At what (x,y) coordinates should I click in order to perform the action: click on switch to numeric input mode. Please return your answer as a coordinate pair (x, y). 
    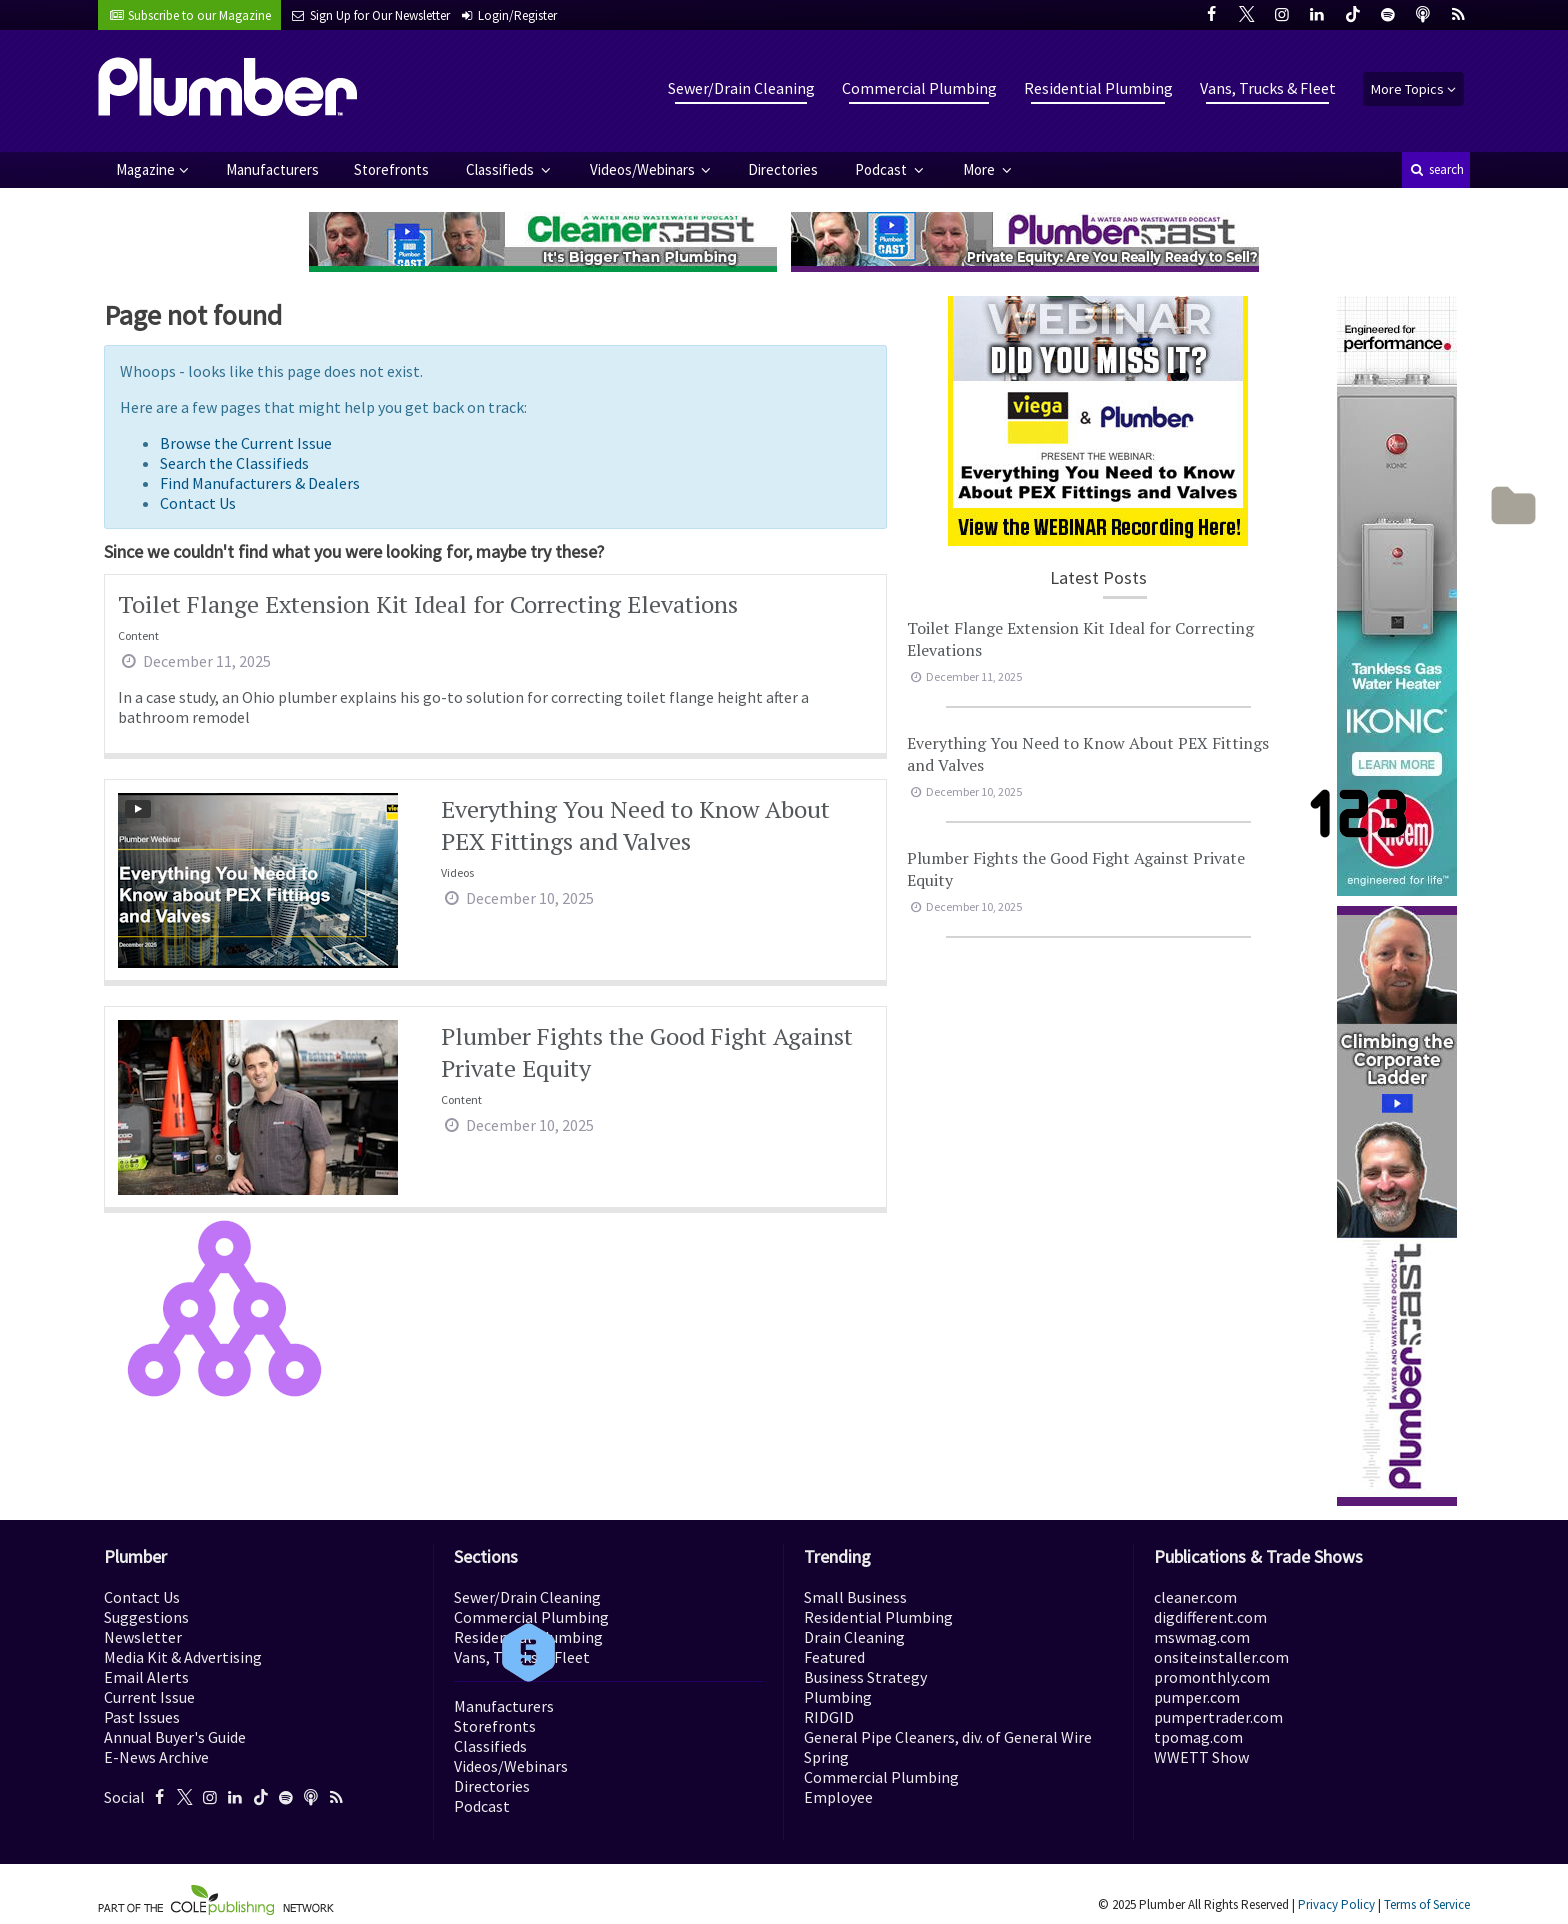
    Looking at the image, I should click on (1358, 813).